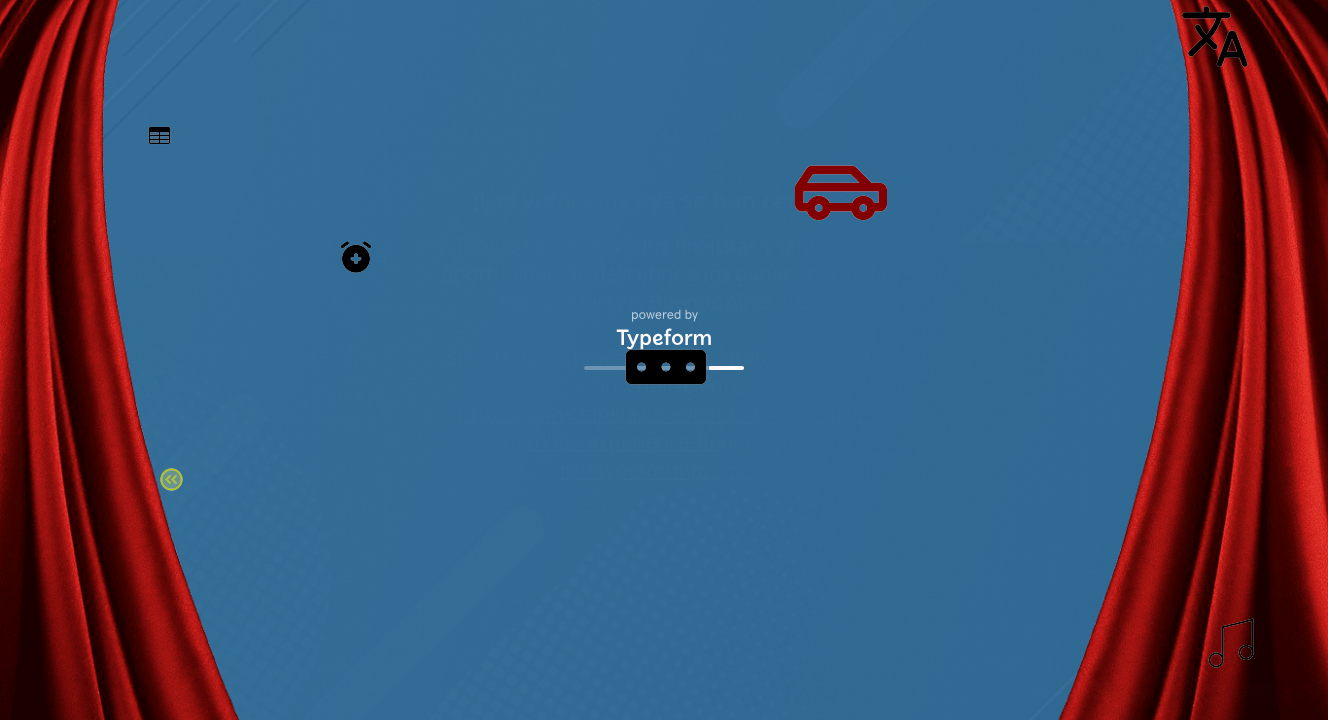 The image size is (1328, 720). I want to click on view data in table format, so click(159, 135).